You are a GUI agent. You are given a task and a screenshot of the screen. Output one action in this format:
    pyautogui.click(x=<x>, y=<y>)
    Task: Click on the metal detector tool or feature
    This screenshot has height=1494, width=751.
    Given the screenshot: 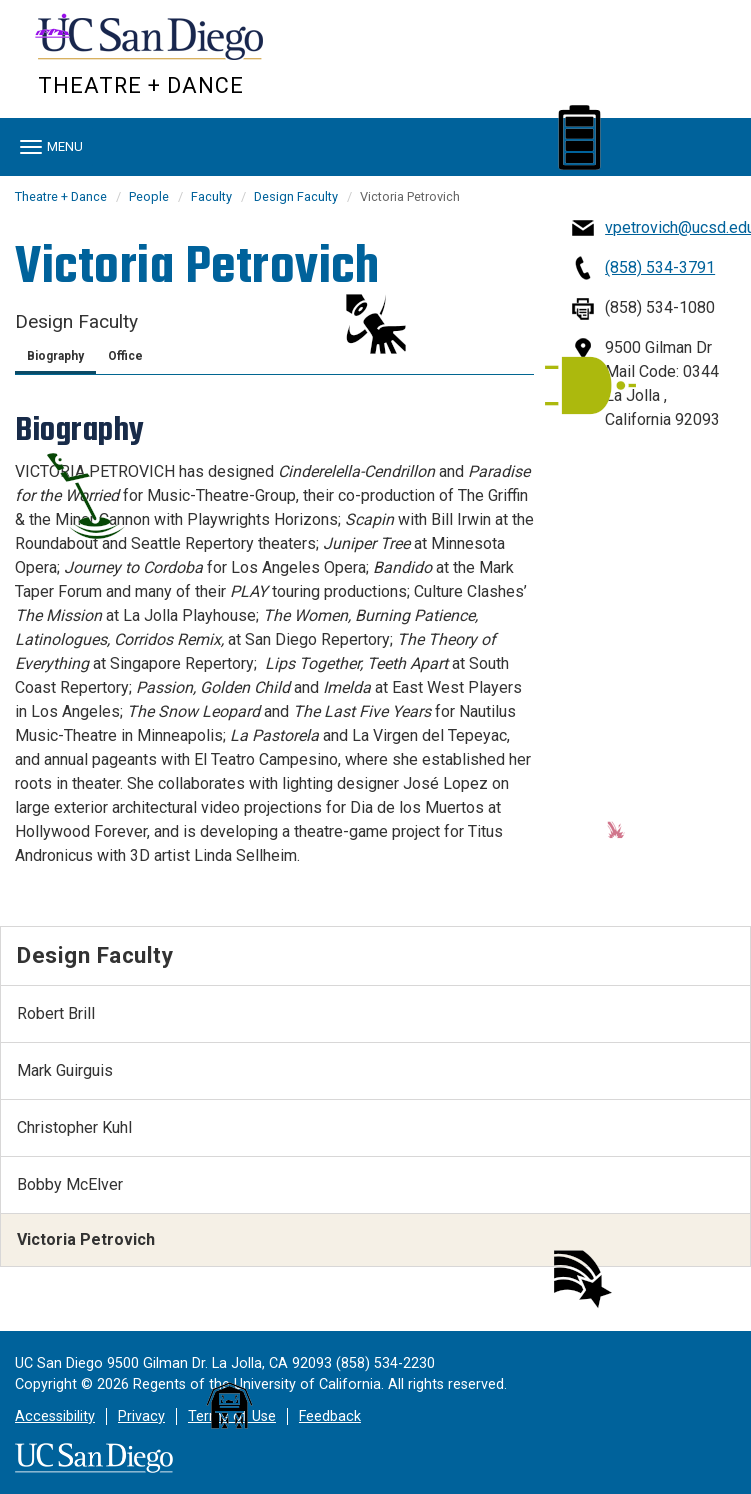 What is the action you would take?
    pyautogui.click(x=86, y=496)
    